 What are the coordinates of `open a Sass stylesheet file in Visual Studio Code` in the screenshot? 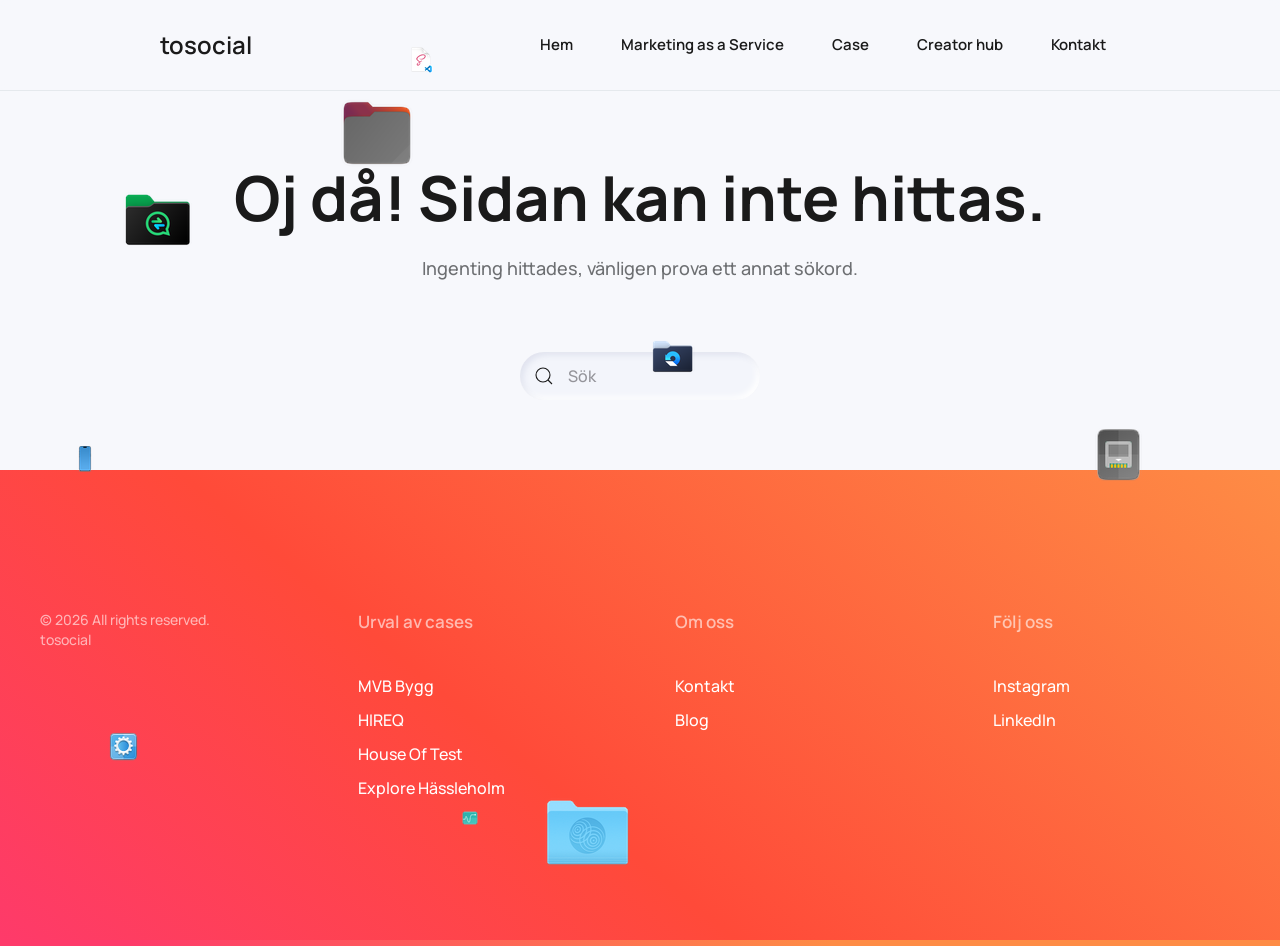 It's located at (421, 60).